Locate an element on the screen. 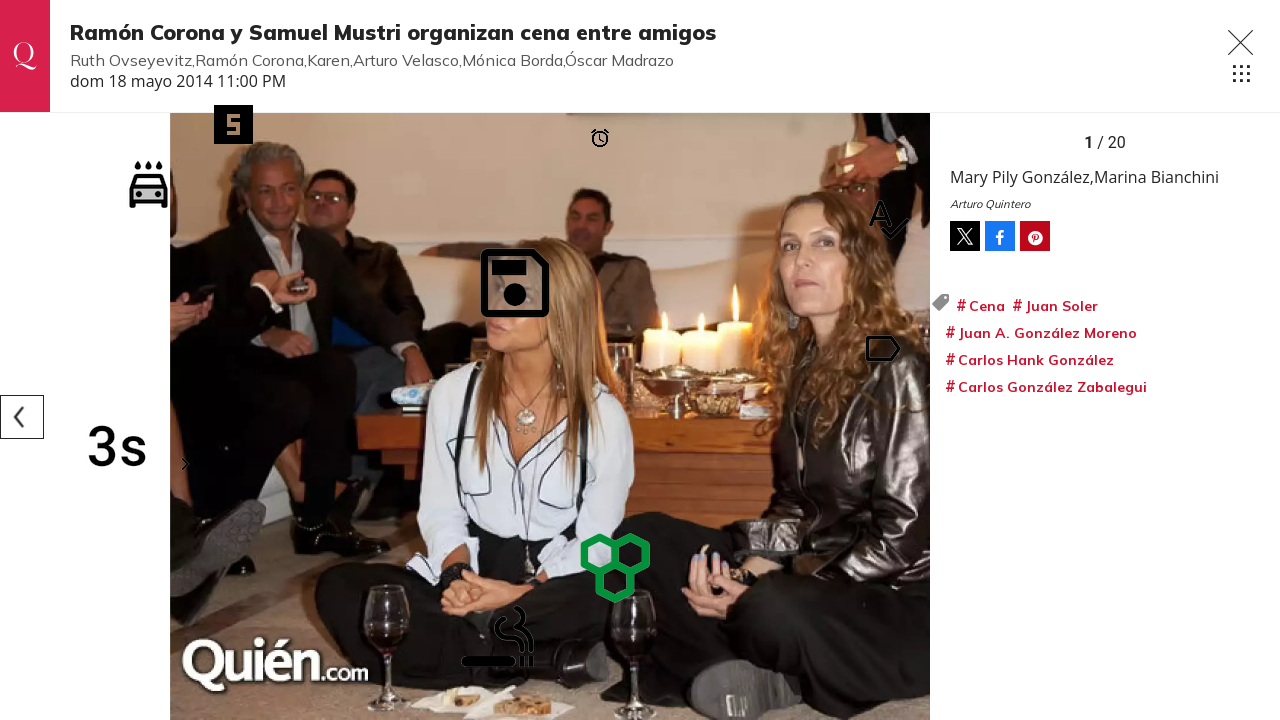 The image size is (1280, 720). add a label or tag to an item is located at coordinates (882, 348).